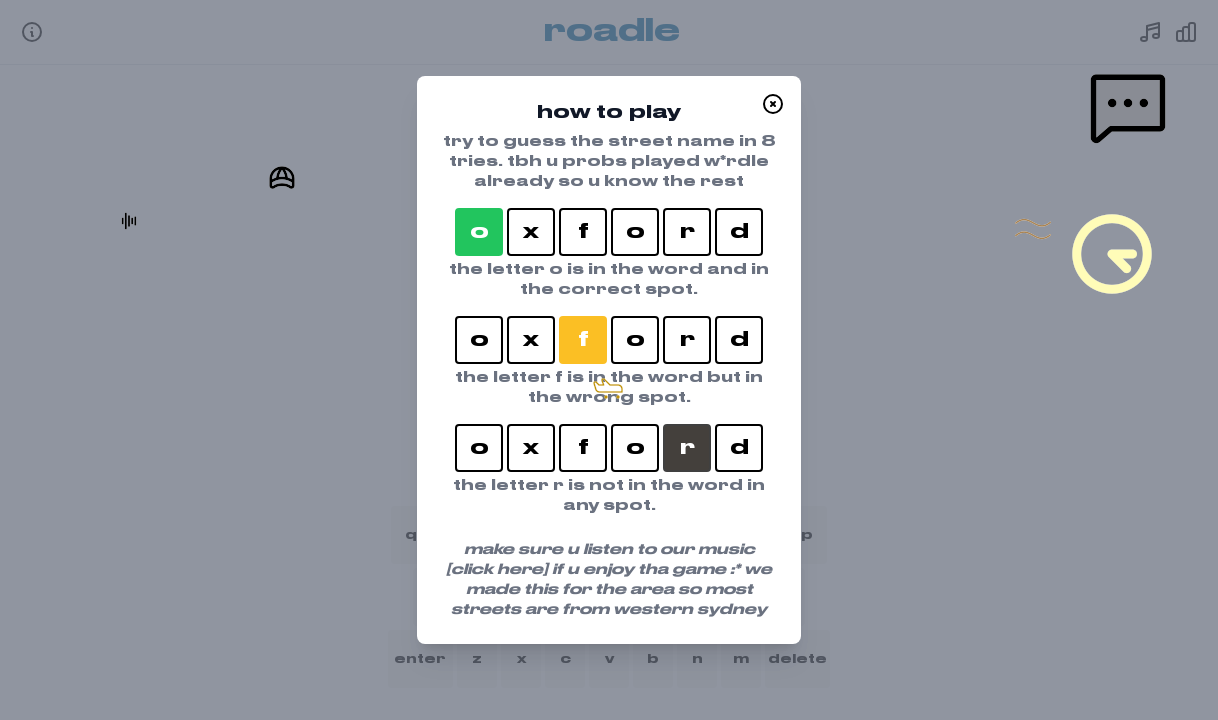 This screenshot has width=1218, height=720. What do you see at coordinates (1128, 103) in the screenshot?
I see `open chat or messaging` at bounding box center [1128, 103].